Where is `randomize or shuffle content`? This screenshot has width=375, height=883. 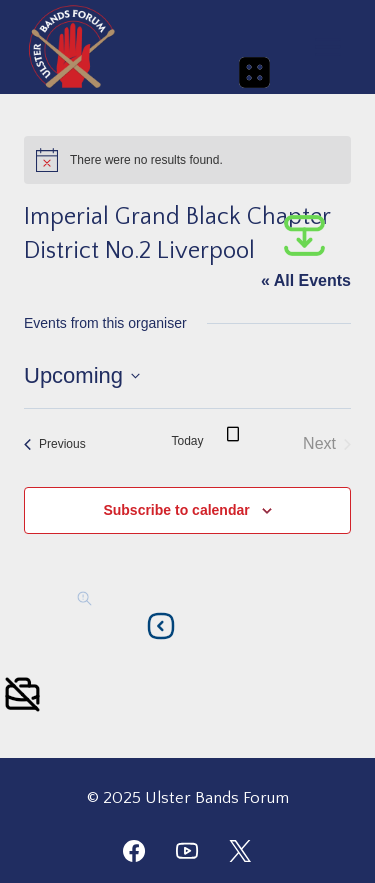 randomize or shuffle content is located at coordinates (254, 72).